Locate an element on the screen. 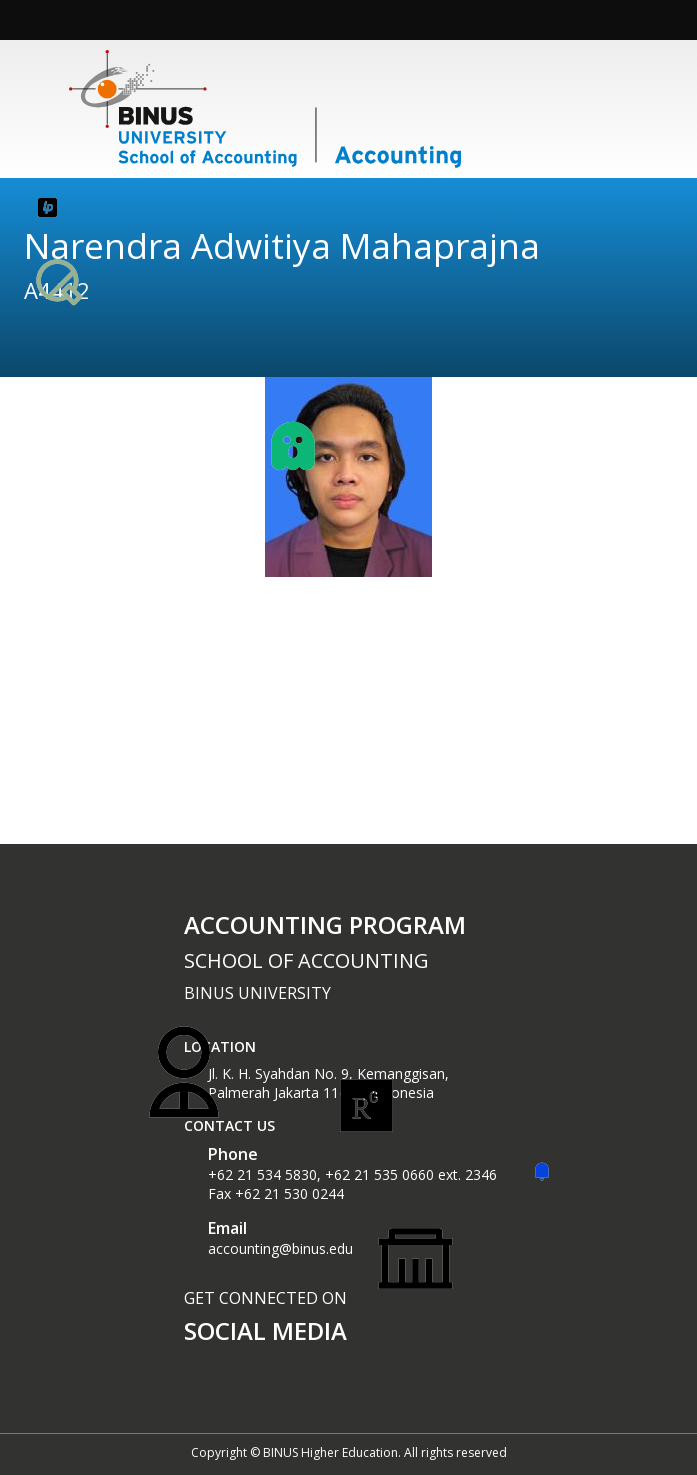 Image resolution: width=697 pixels, height=1475 pixels. access ping pong or table tennis game is located at coordinates (58, 281).